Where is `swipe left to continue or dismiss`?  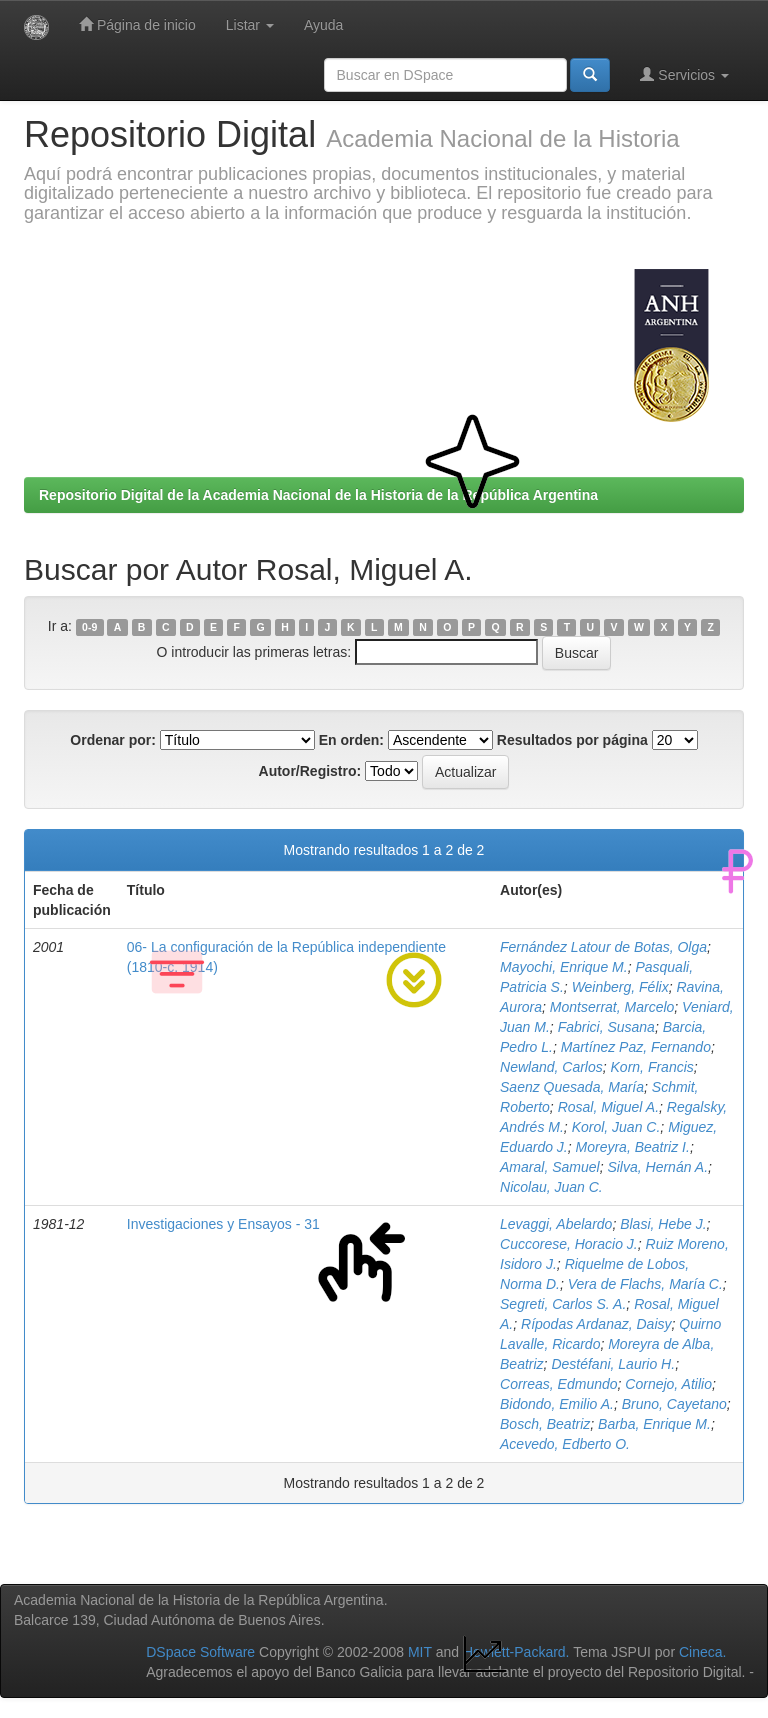 swipe left to continue or dismiss is located at coordinates (358, 1265).